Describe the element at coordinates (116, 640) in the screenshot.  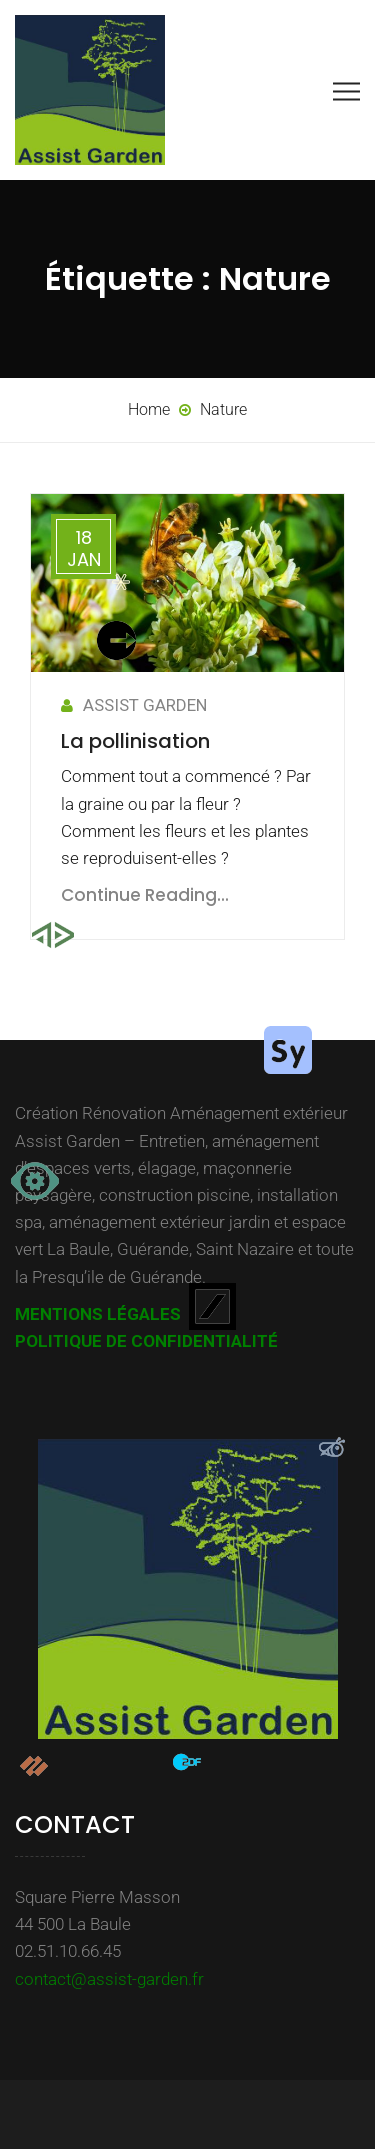
I see `log out of your account` at that location.